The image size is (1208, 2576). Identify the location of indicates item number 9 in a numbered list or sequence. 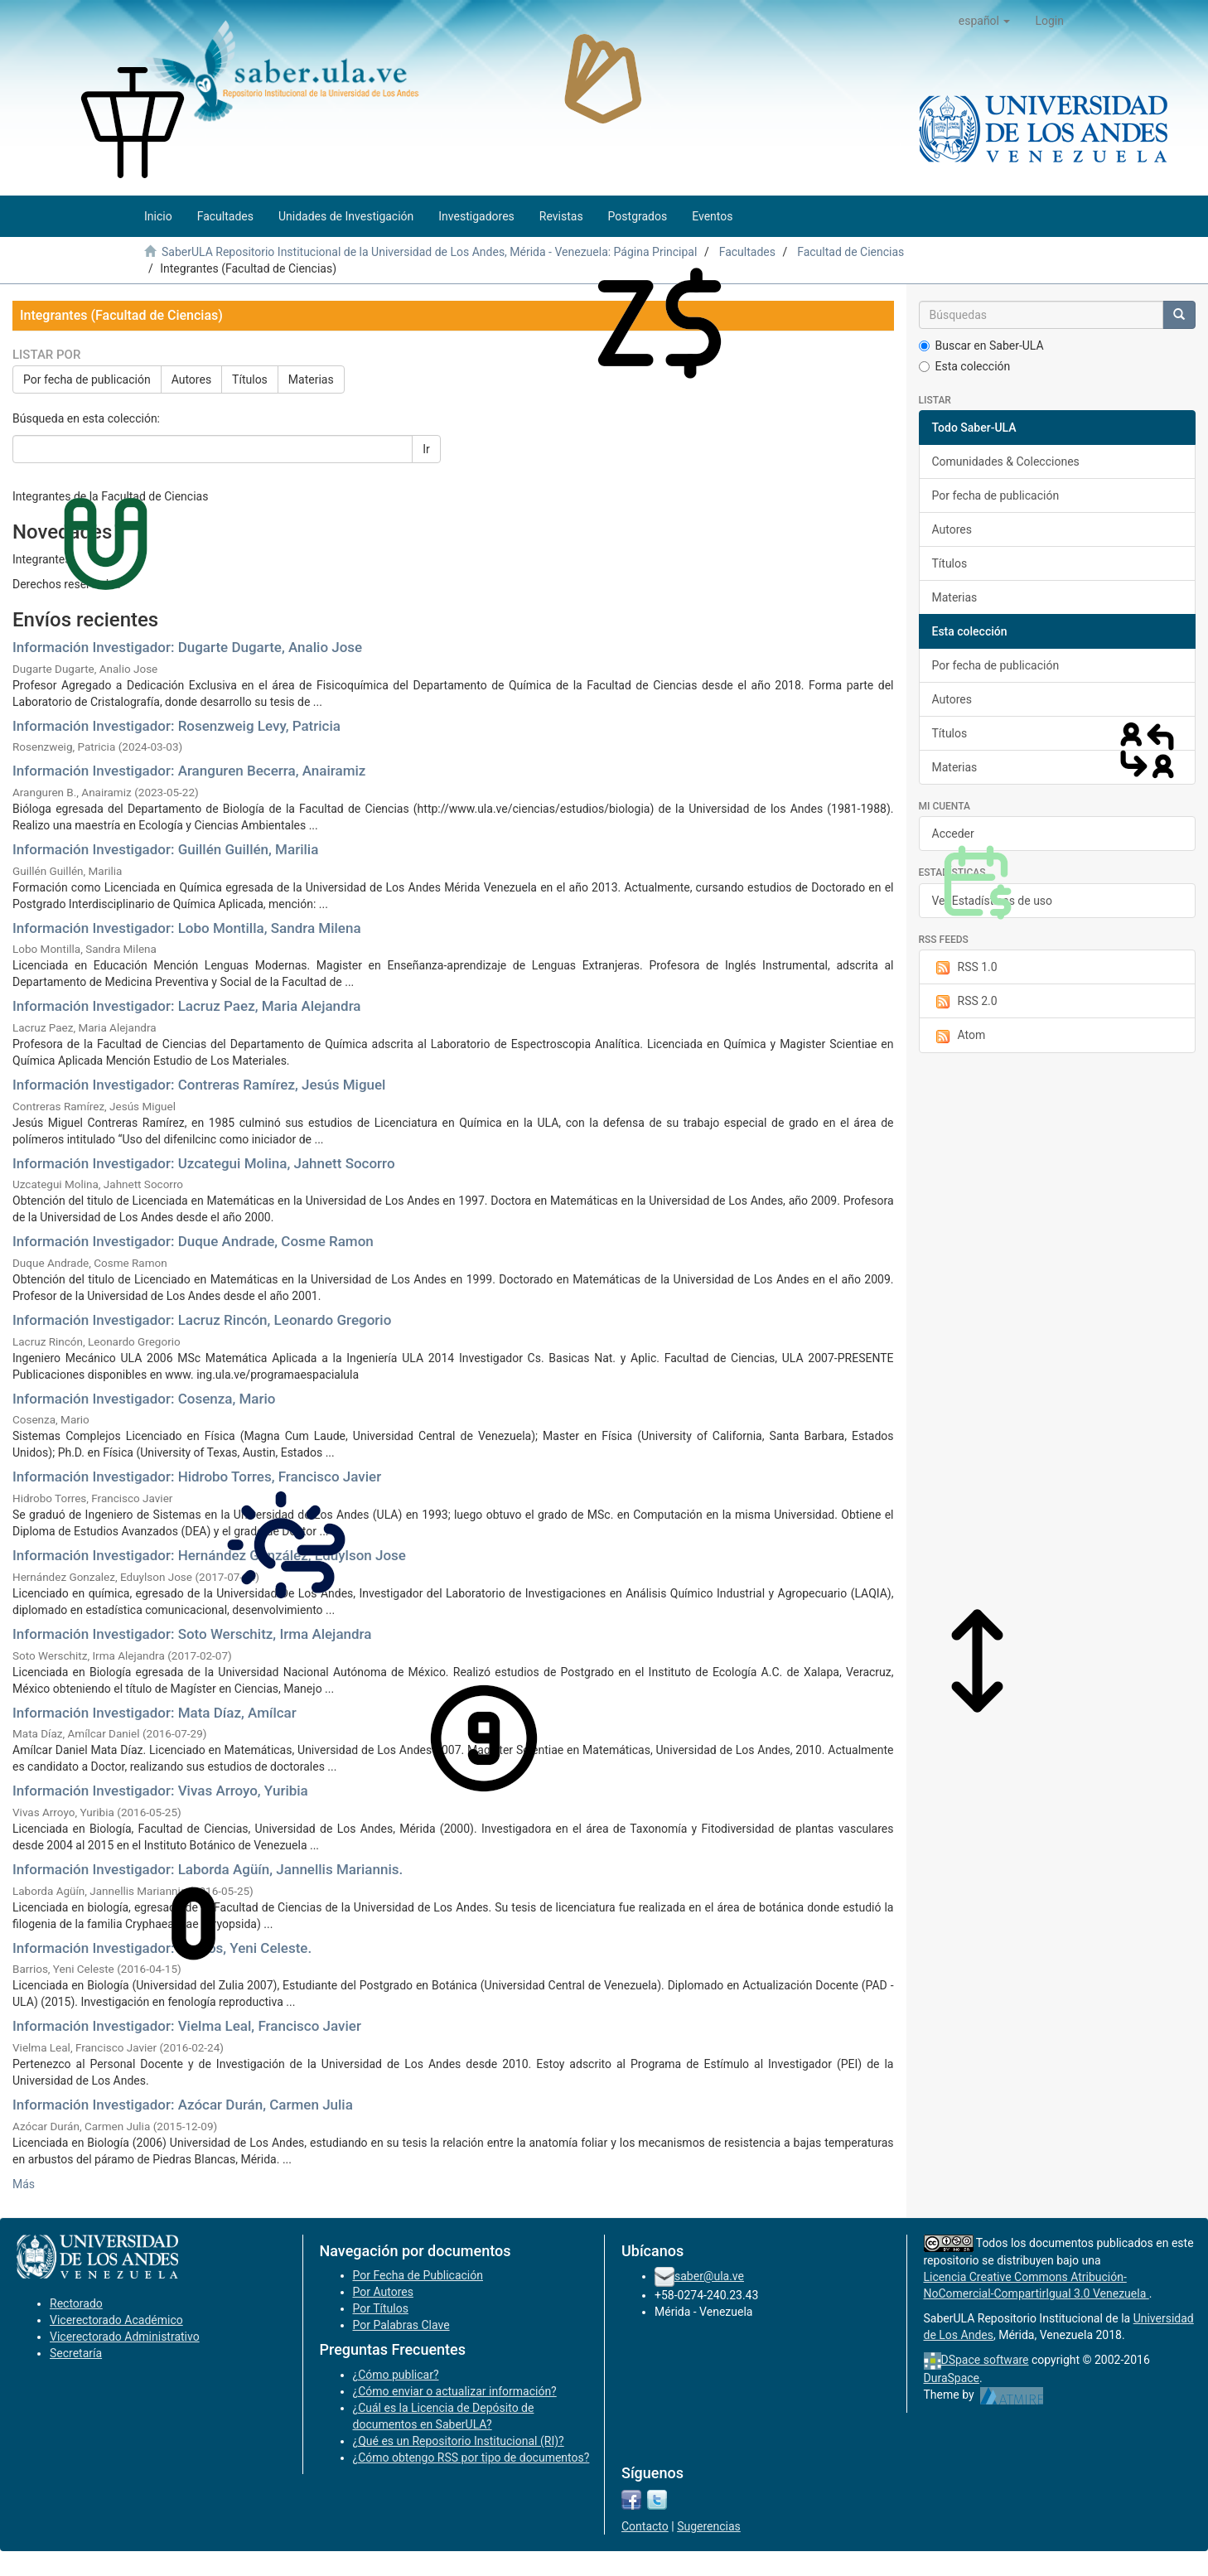
(484, 1738).